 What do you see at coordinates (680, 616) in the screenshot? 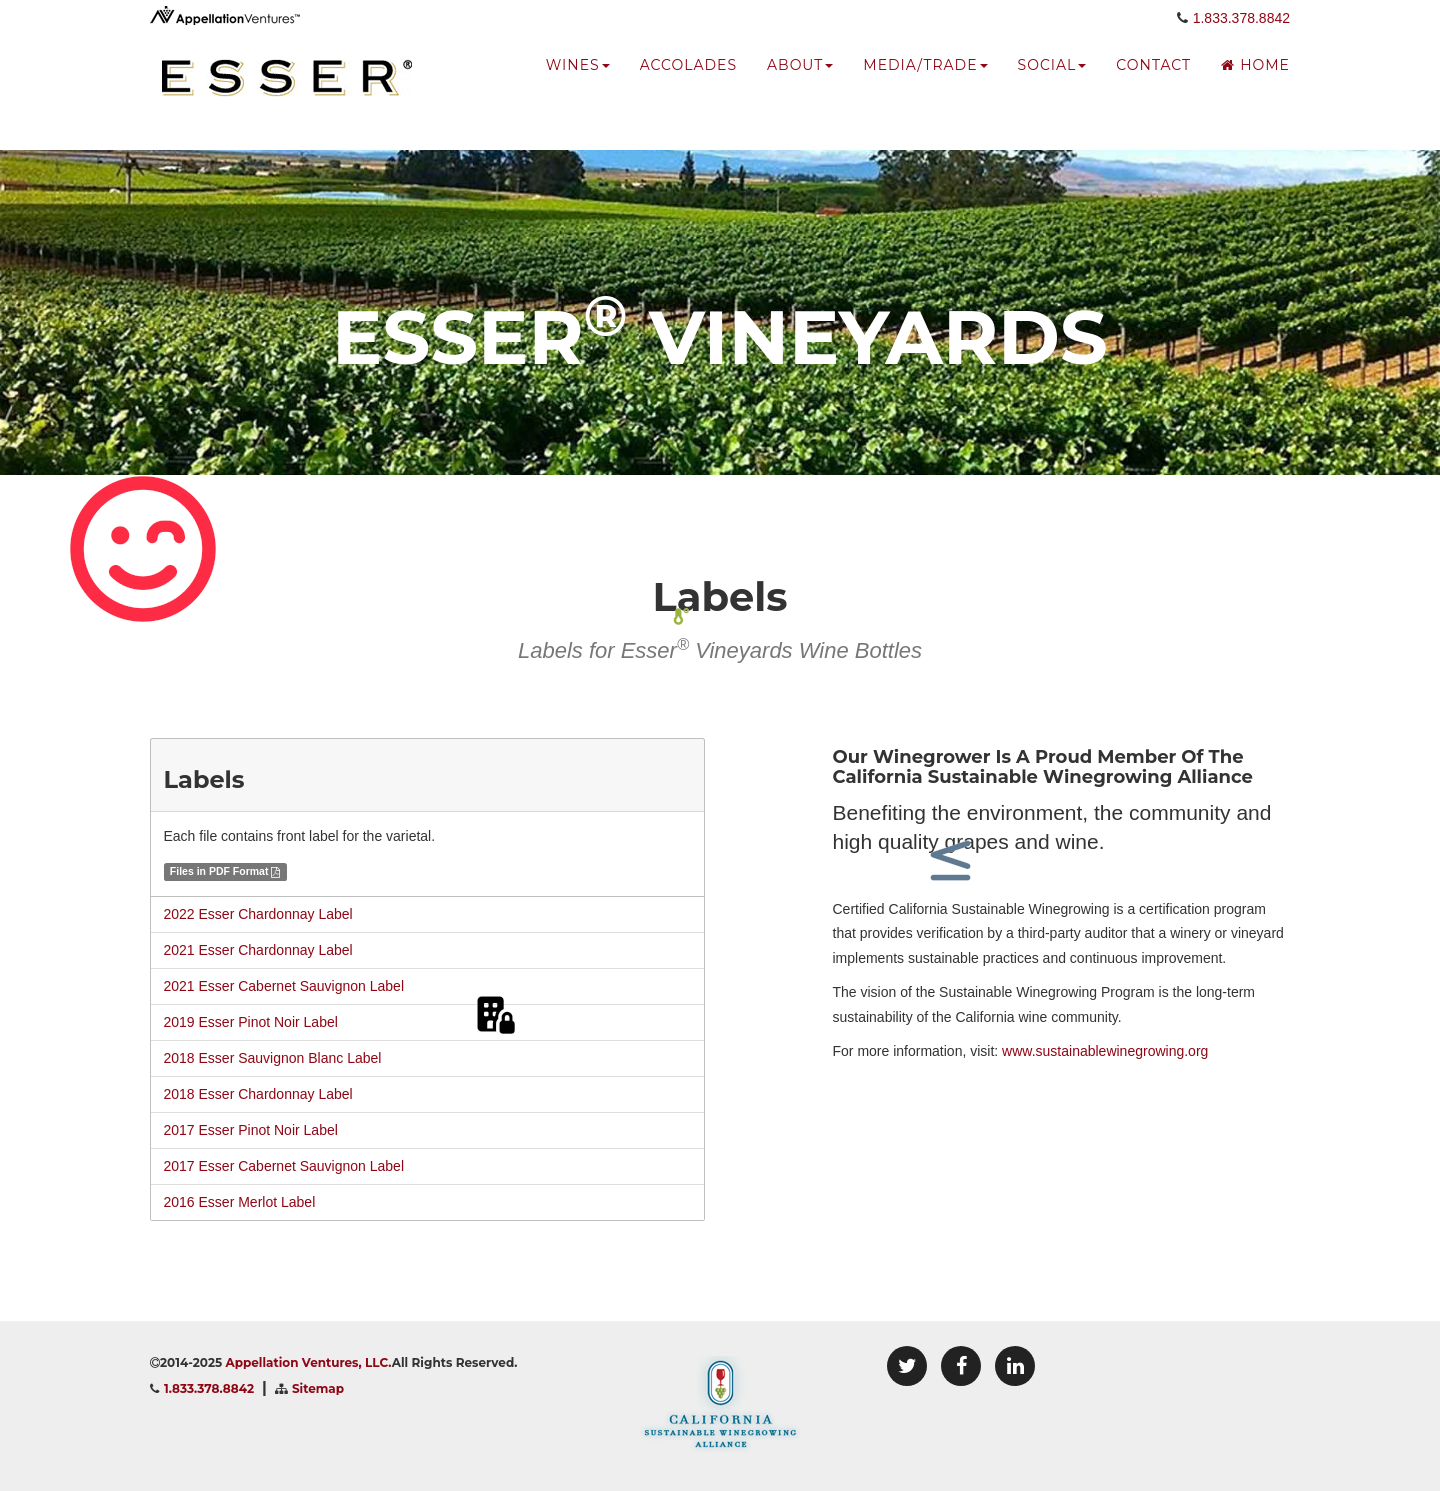
I see `indicates low temperature reading` at bounding box center [680, 616].